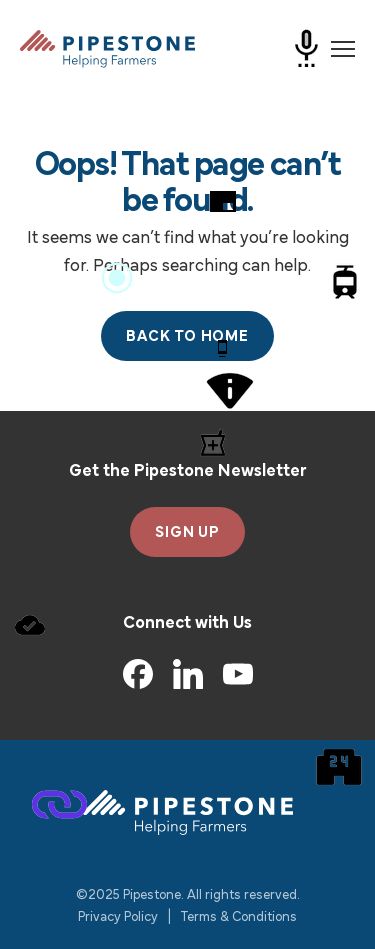 This screenshot has width=375, height=949. I want to click on add a branding watermark to video content, so click(223, 202).